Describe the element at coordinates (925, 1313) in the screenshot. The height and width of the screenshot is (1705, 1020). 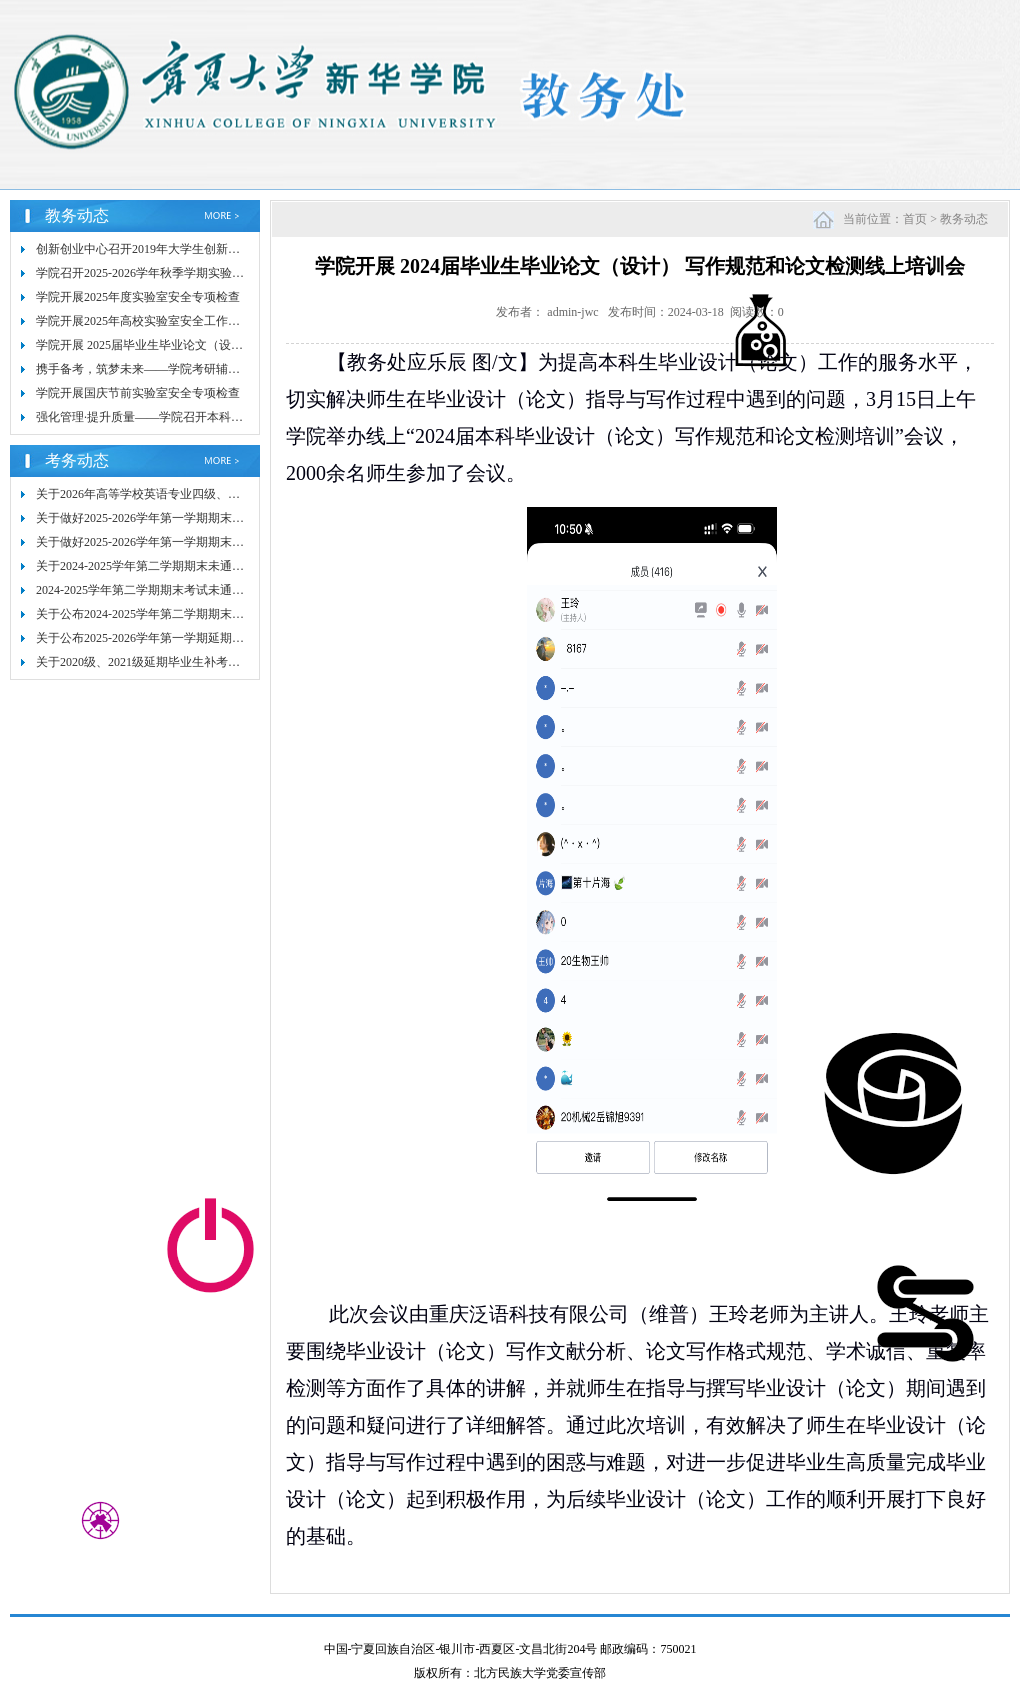
I see `connect or link two items together` at that location.